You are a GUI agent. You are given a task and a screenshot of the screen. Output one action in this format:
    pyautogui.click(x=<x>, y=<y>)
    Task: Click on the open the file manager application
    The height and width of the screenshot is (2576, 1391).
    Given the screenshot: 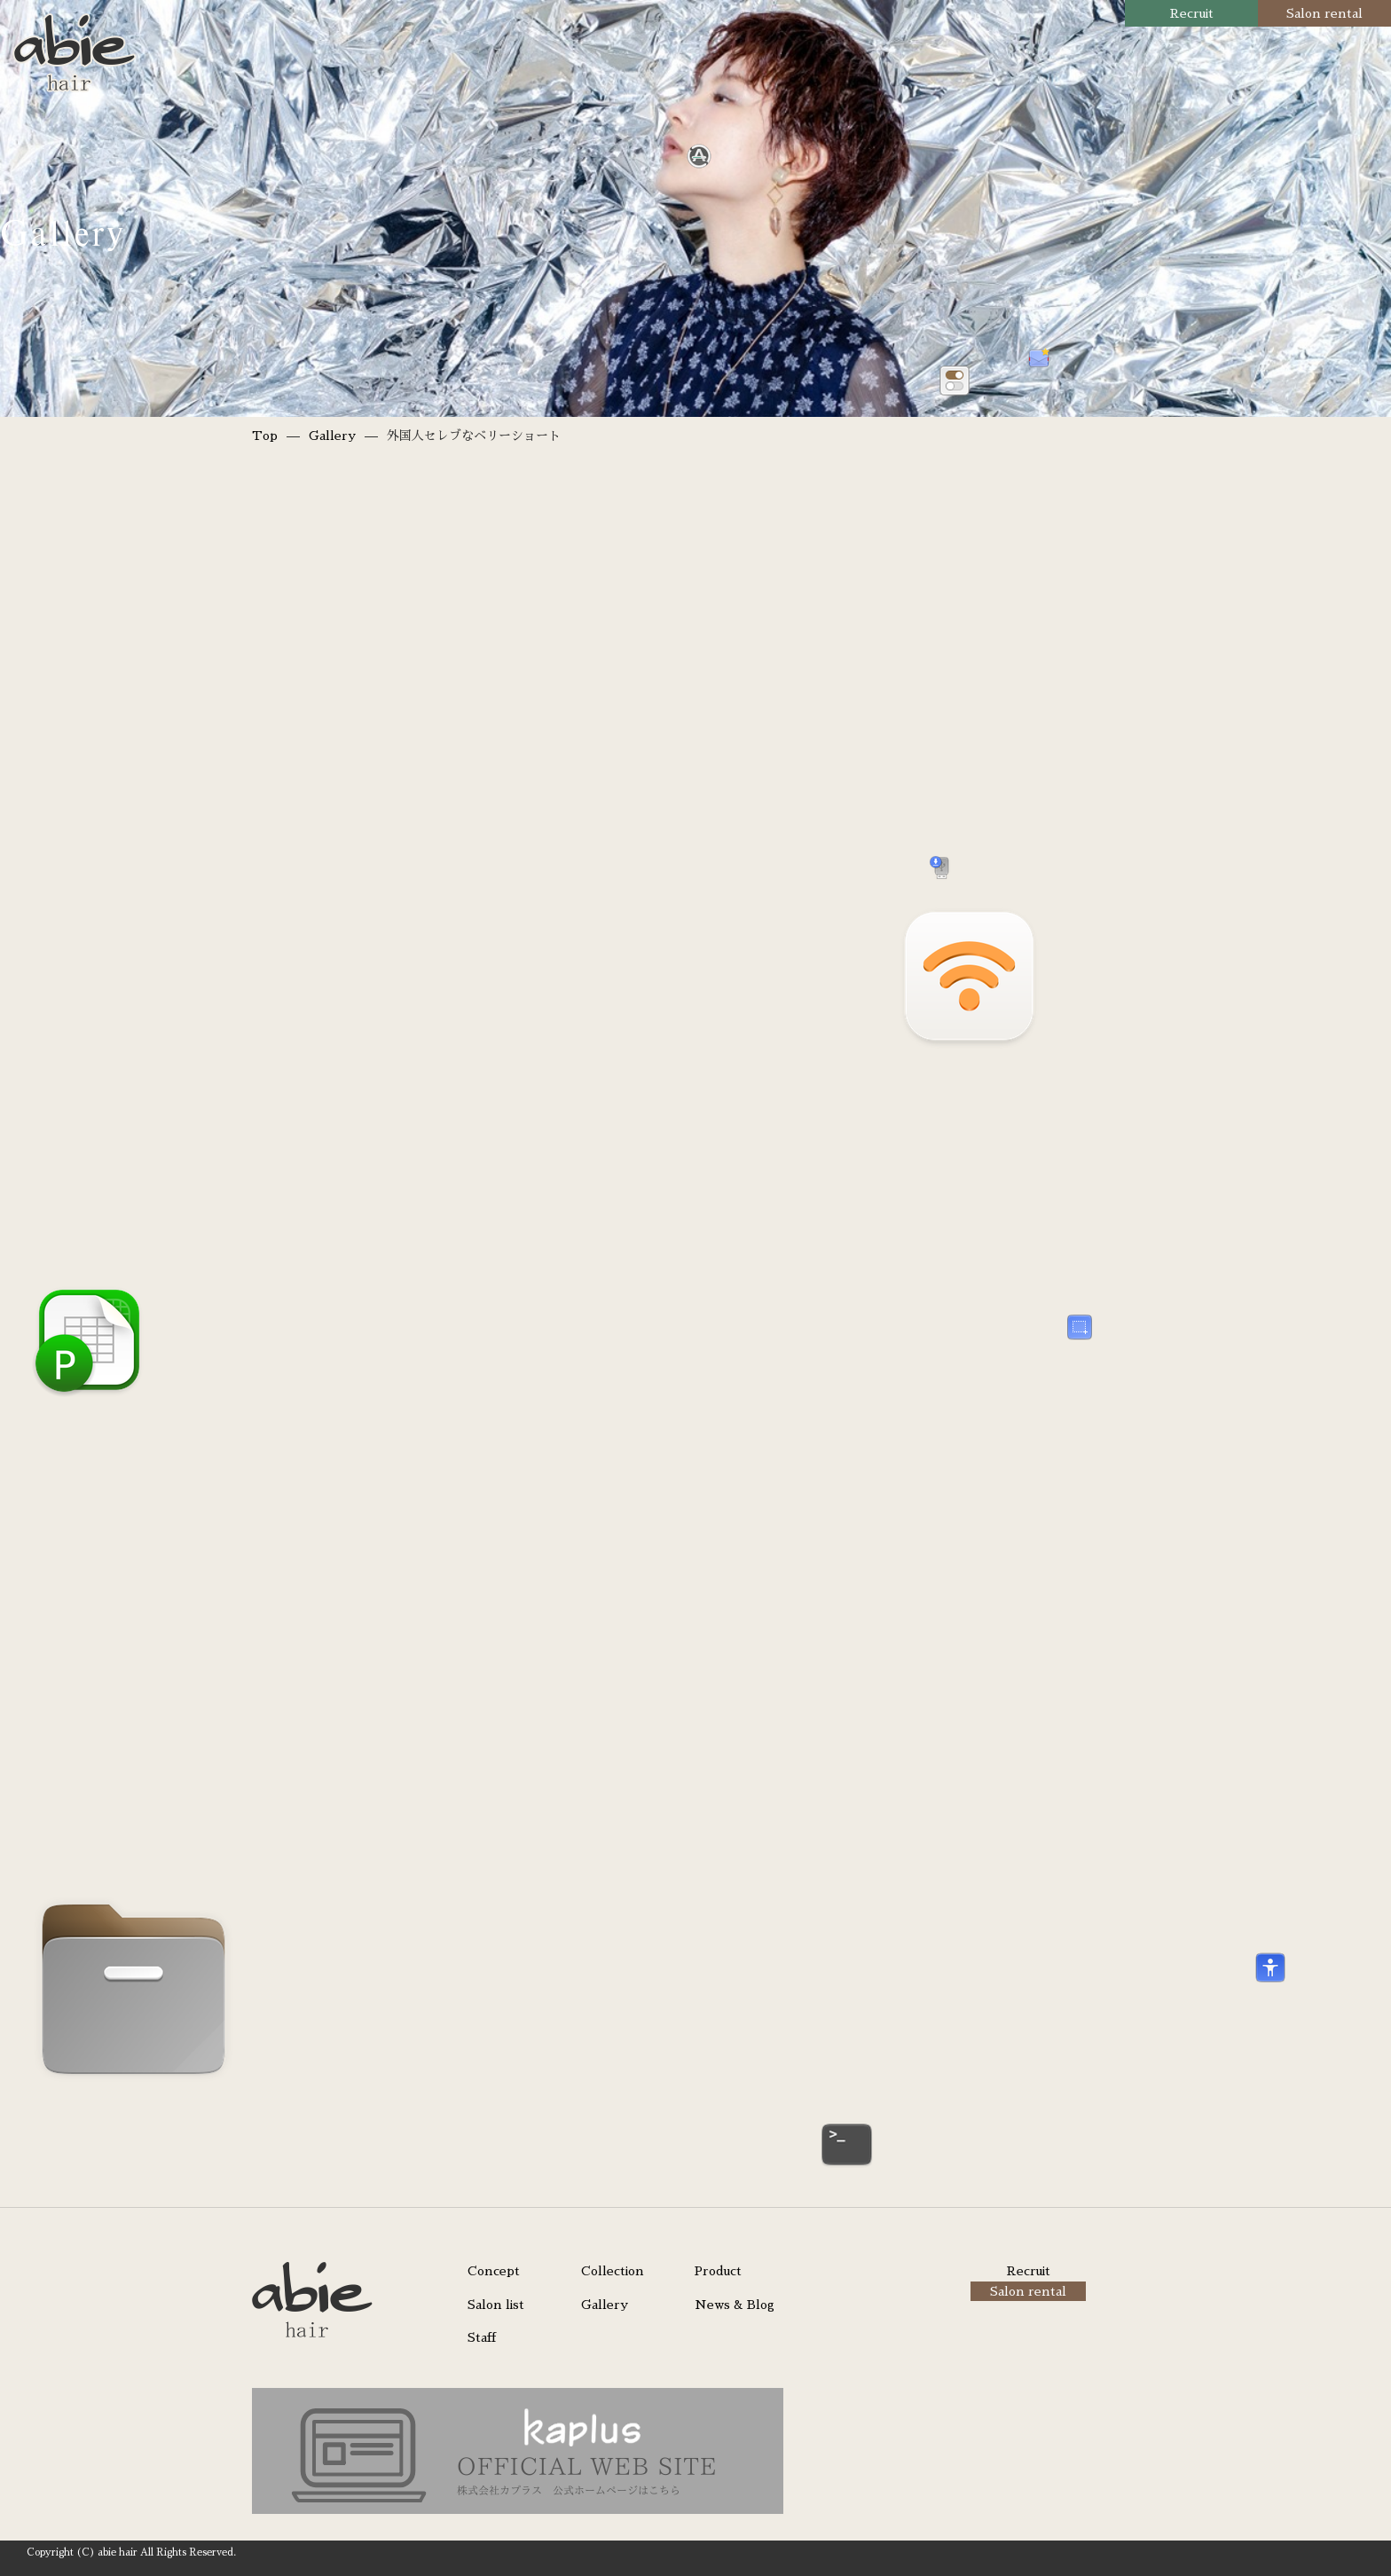 What is the action you would take?
    pyautogui.click(x=133, y=1989)
    